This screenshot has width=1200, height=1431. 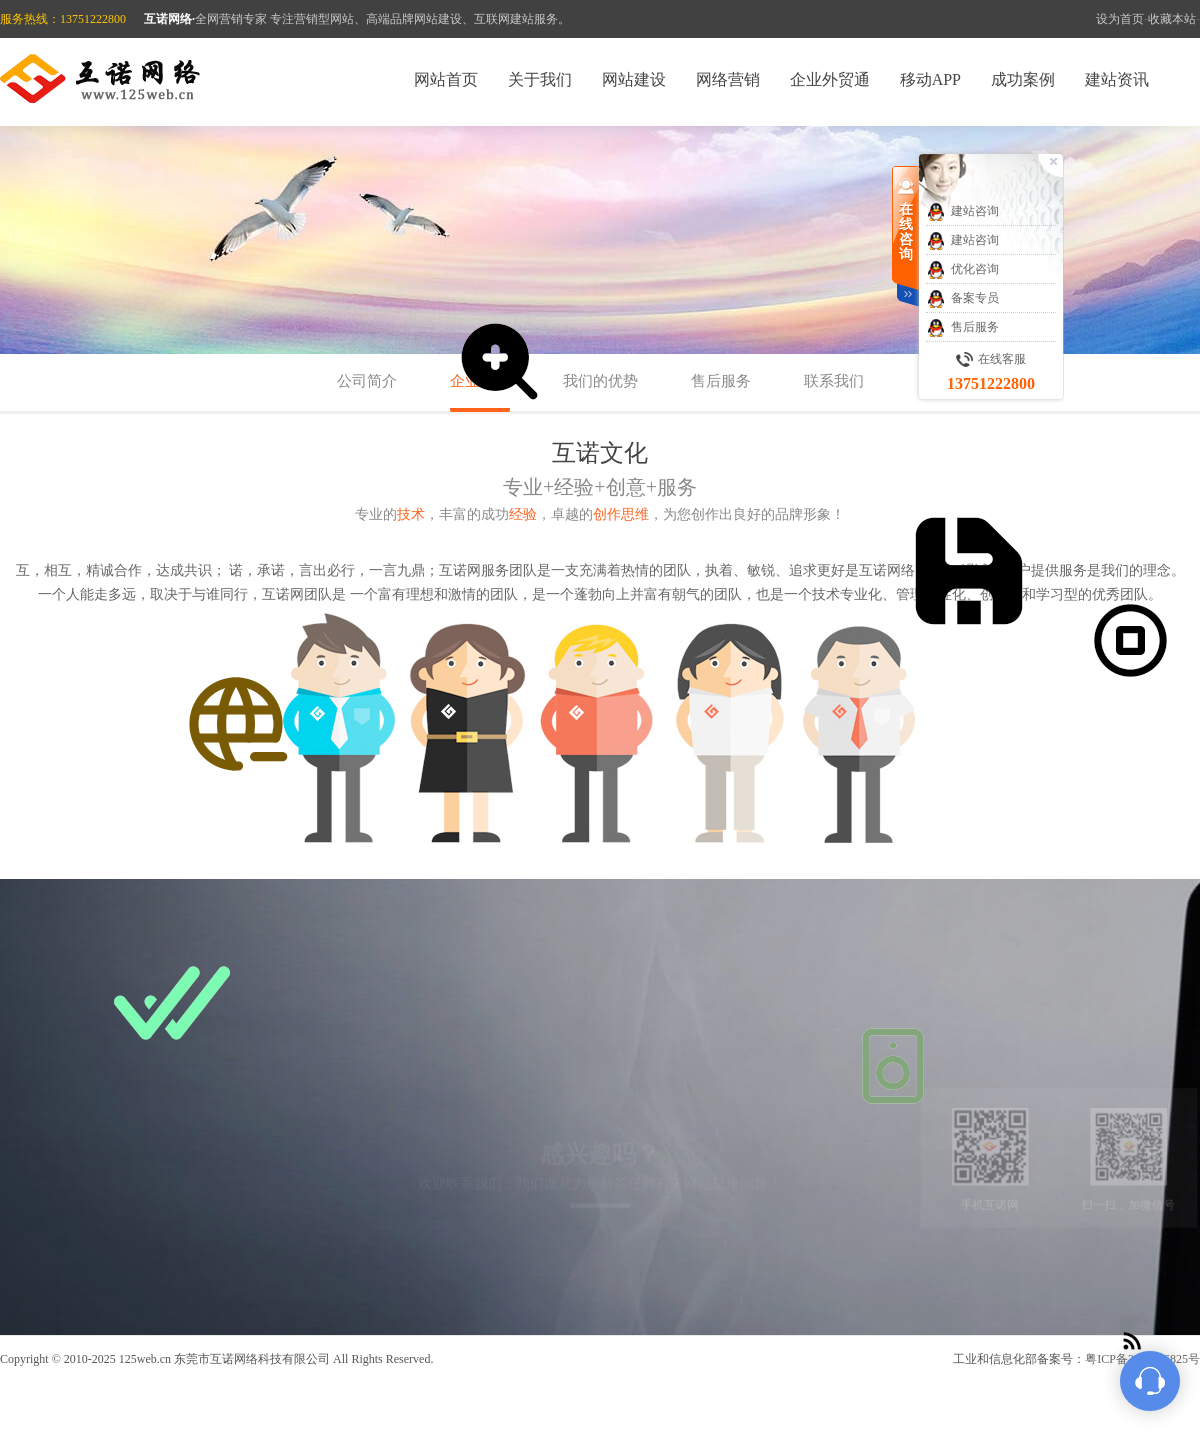 What do you see at coordinates (499, 361) in the screenshot?
I see `zoom in on content` at bounding box center [499, 361].